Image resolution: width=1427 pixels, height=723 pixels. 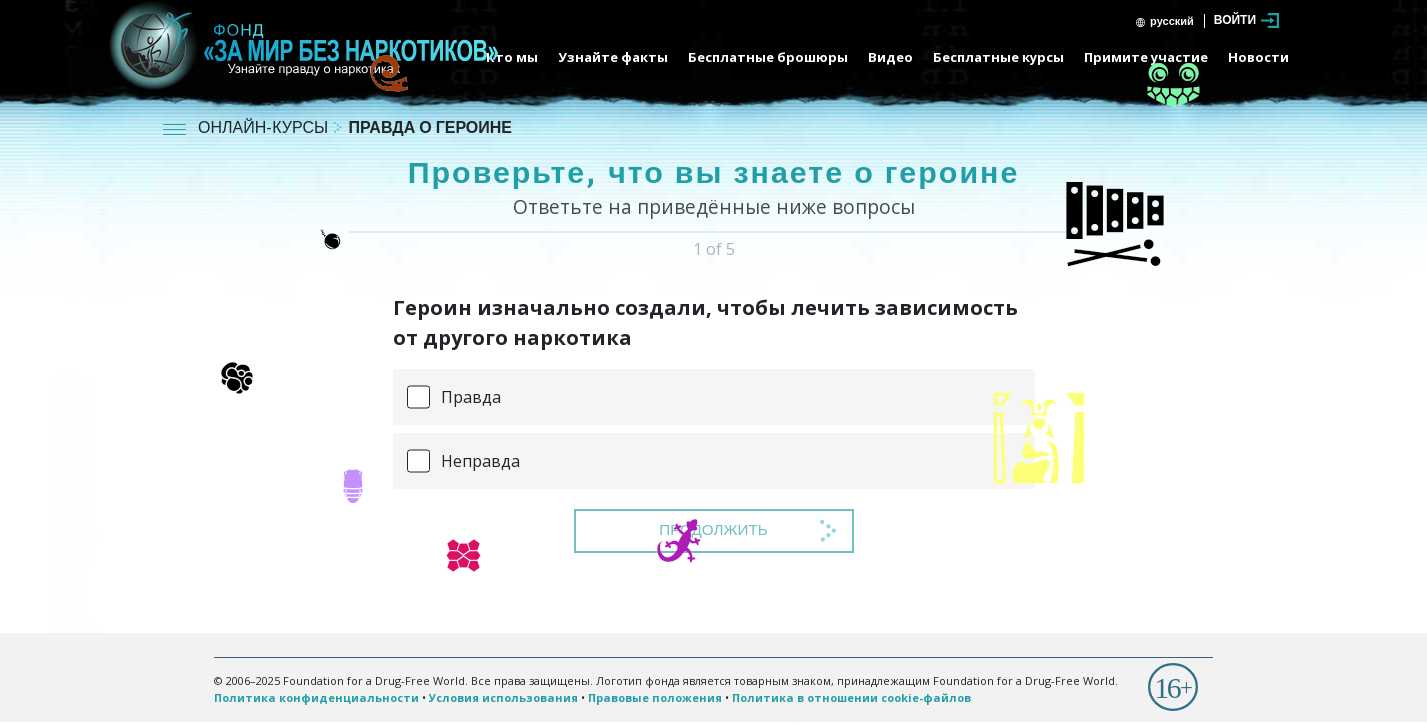 I want to click on gecko or lizard character in a game interface, so click(x=678, y=540).